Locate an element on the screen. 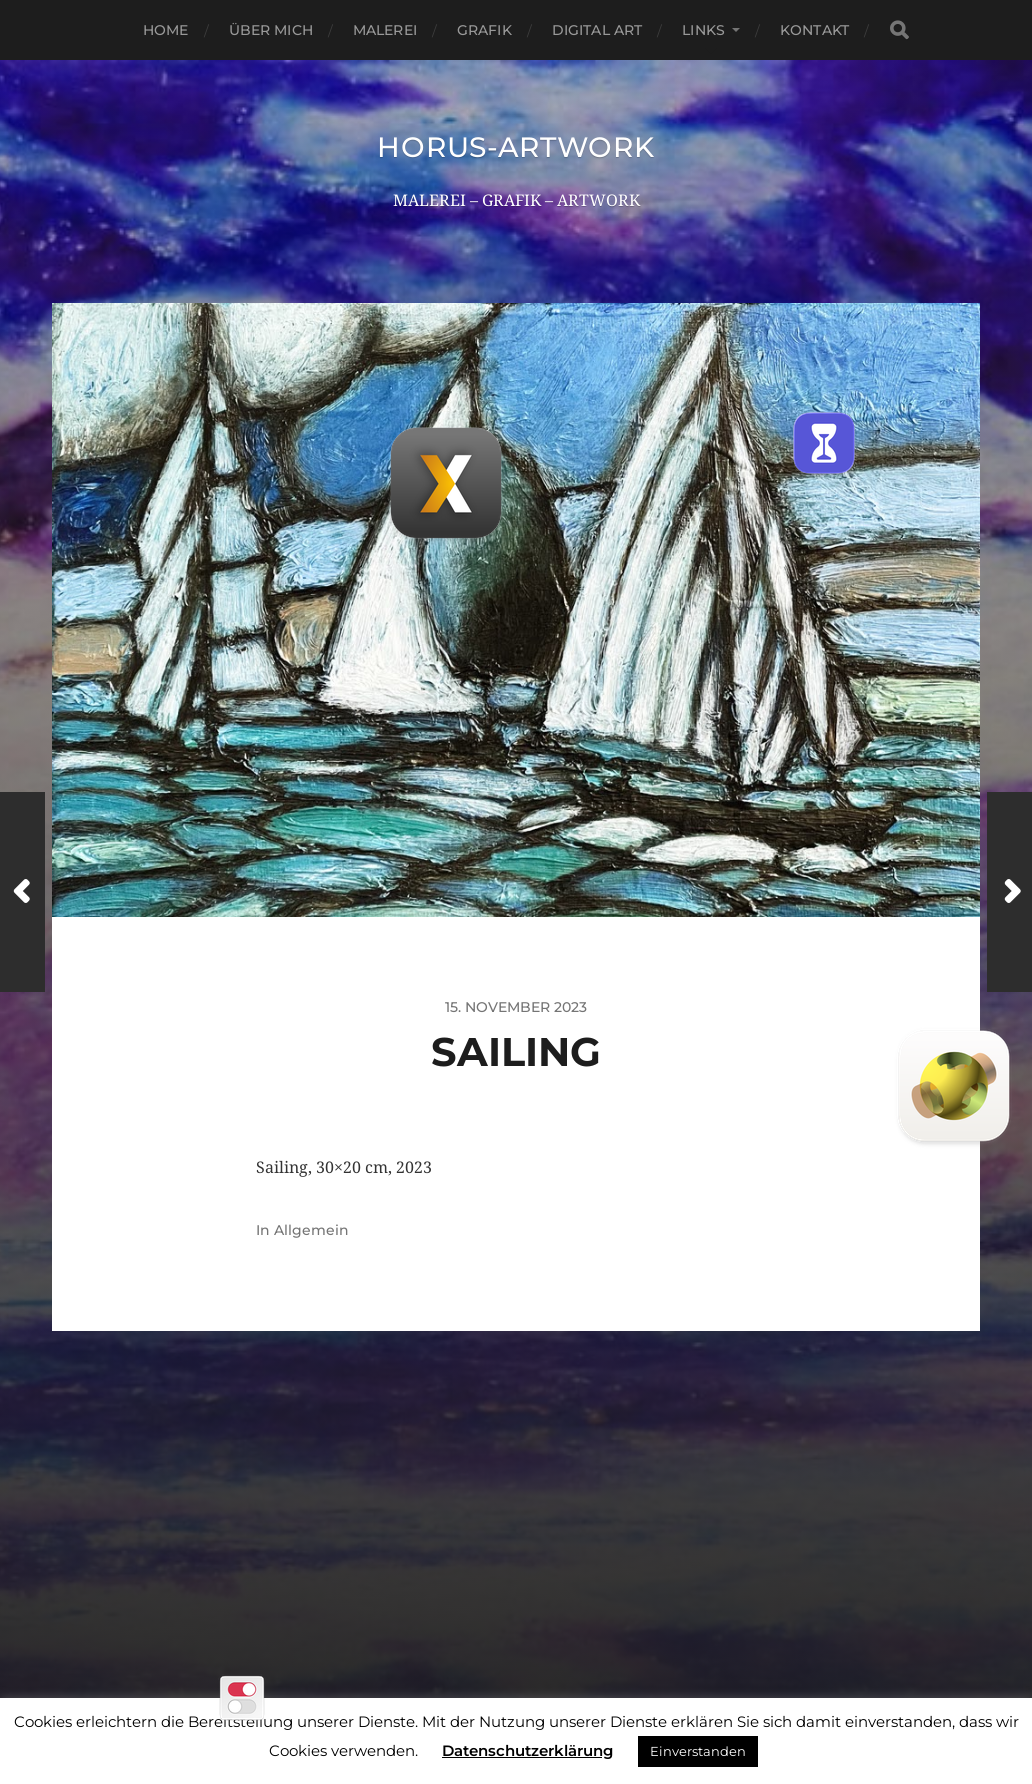  open openscad 3d modeling application is located at coordinates (954, 1086).